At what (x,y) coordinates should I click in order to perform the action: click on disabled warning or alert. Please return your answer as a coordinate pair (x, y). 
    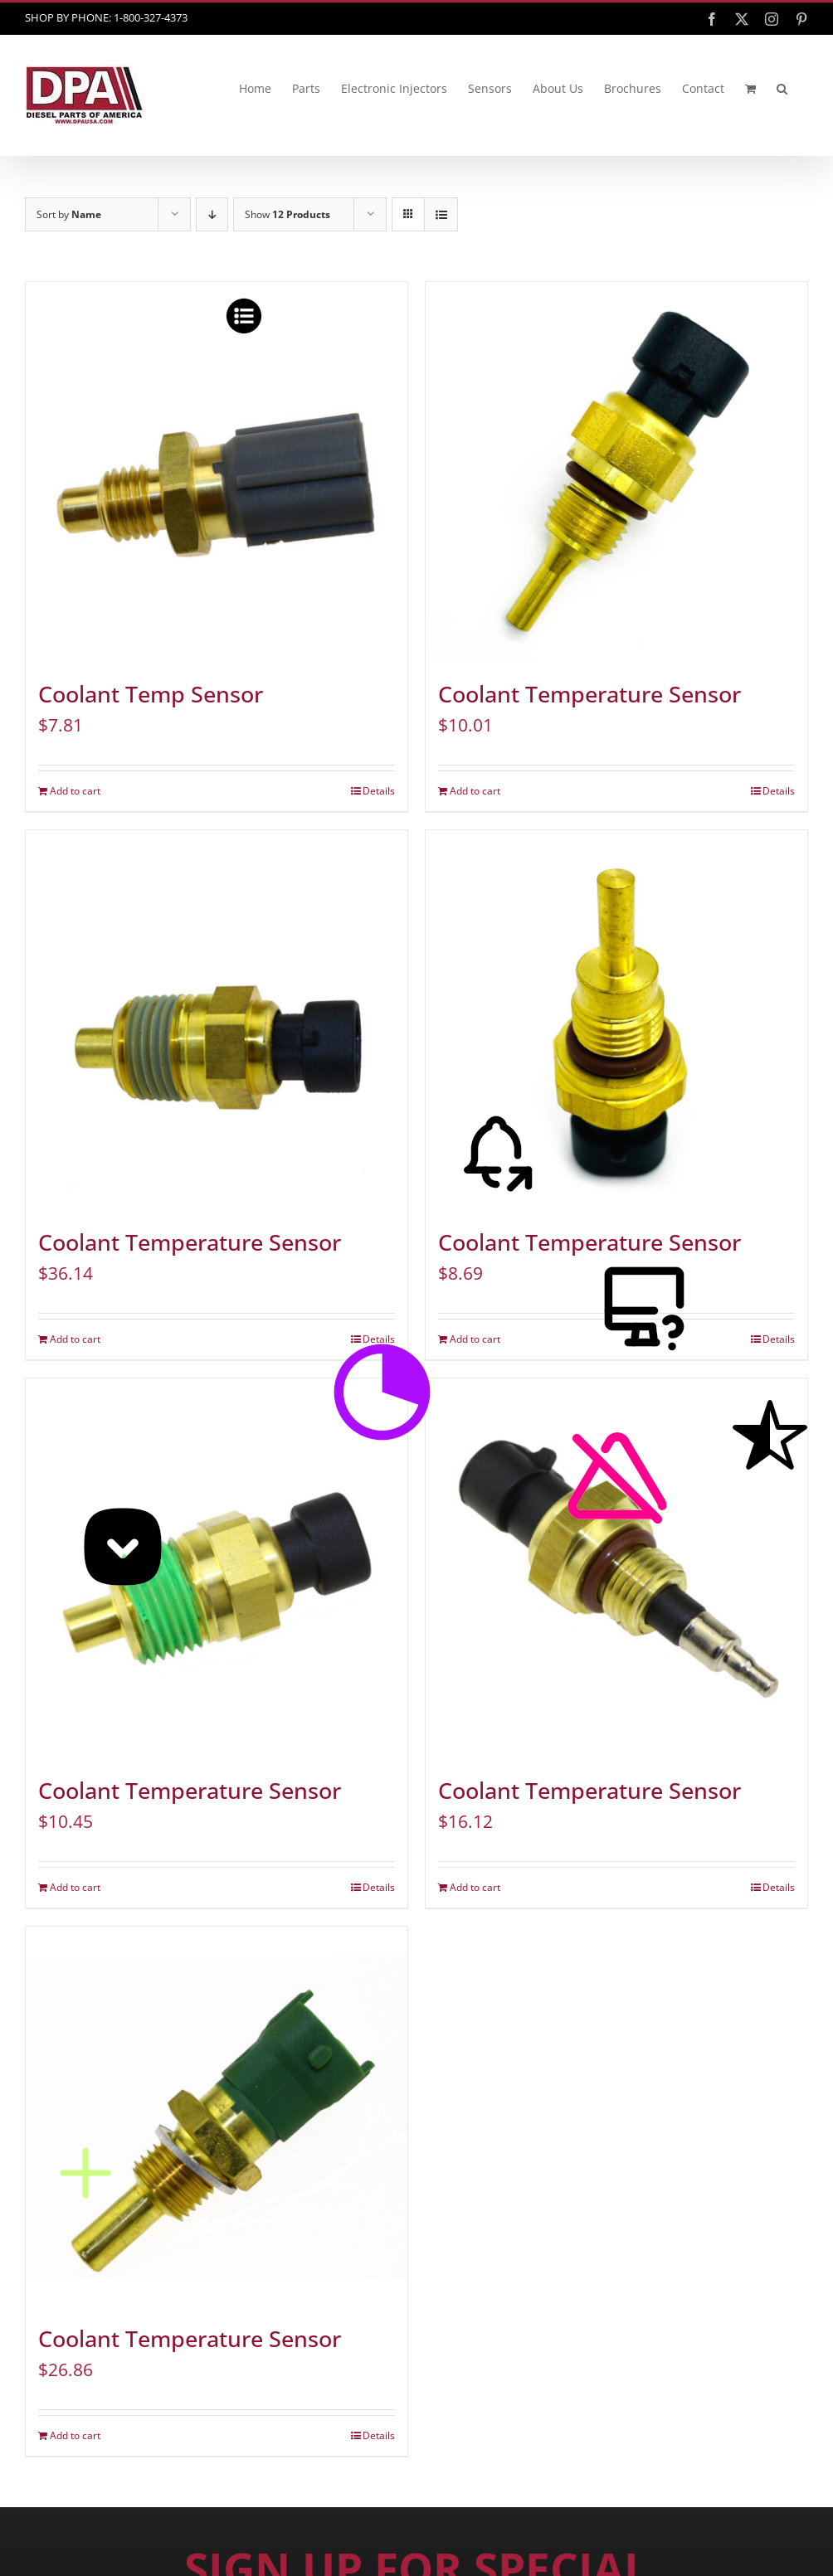
    Looking at the image, I should click on (617, 1479).